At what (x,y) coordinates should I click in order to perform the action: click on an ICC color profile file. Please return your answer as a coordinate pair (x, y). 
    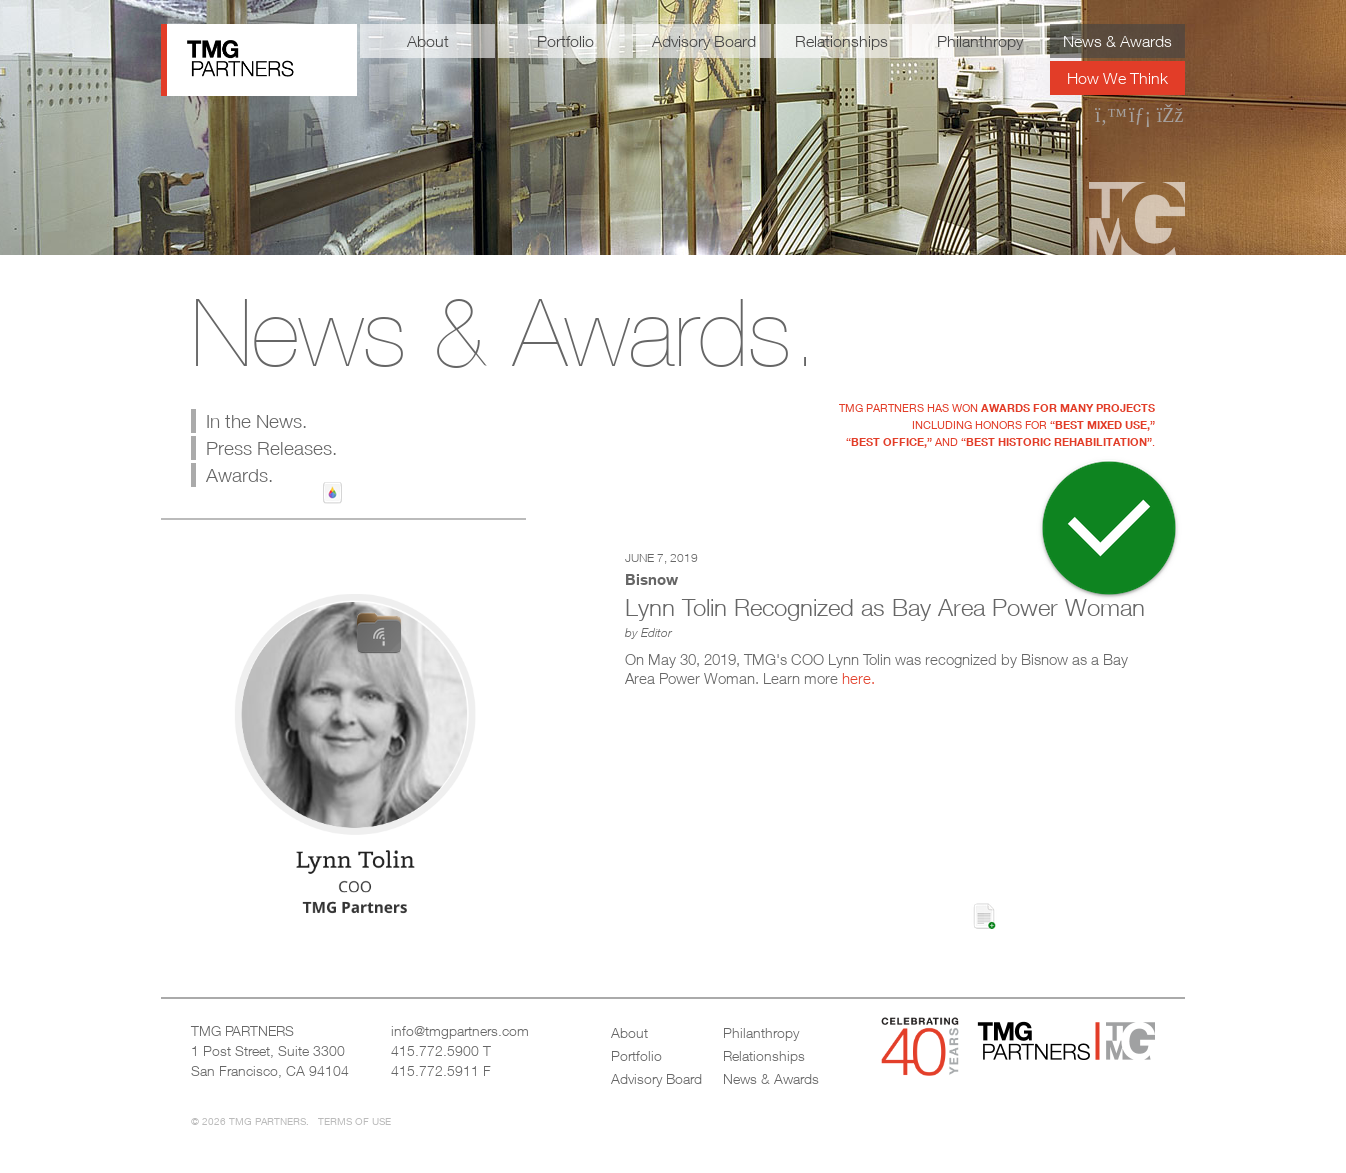
    Looking at the image, I should click on (332, 492).